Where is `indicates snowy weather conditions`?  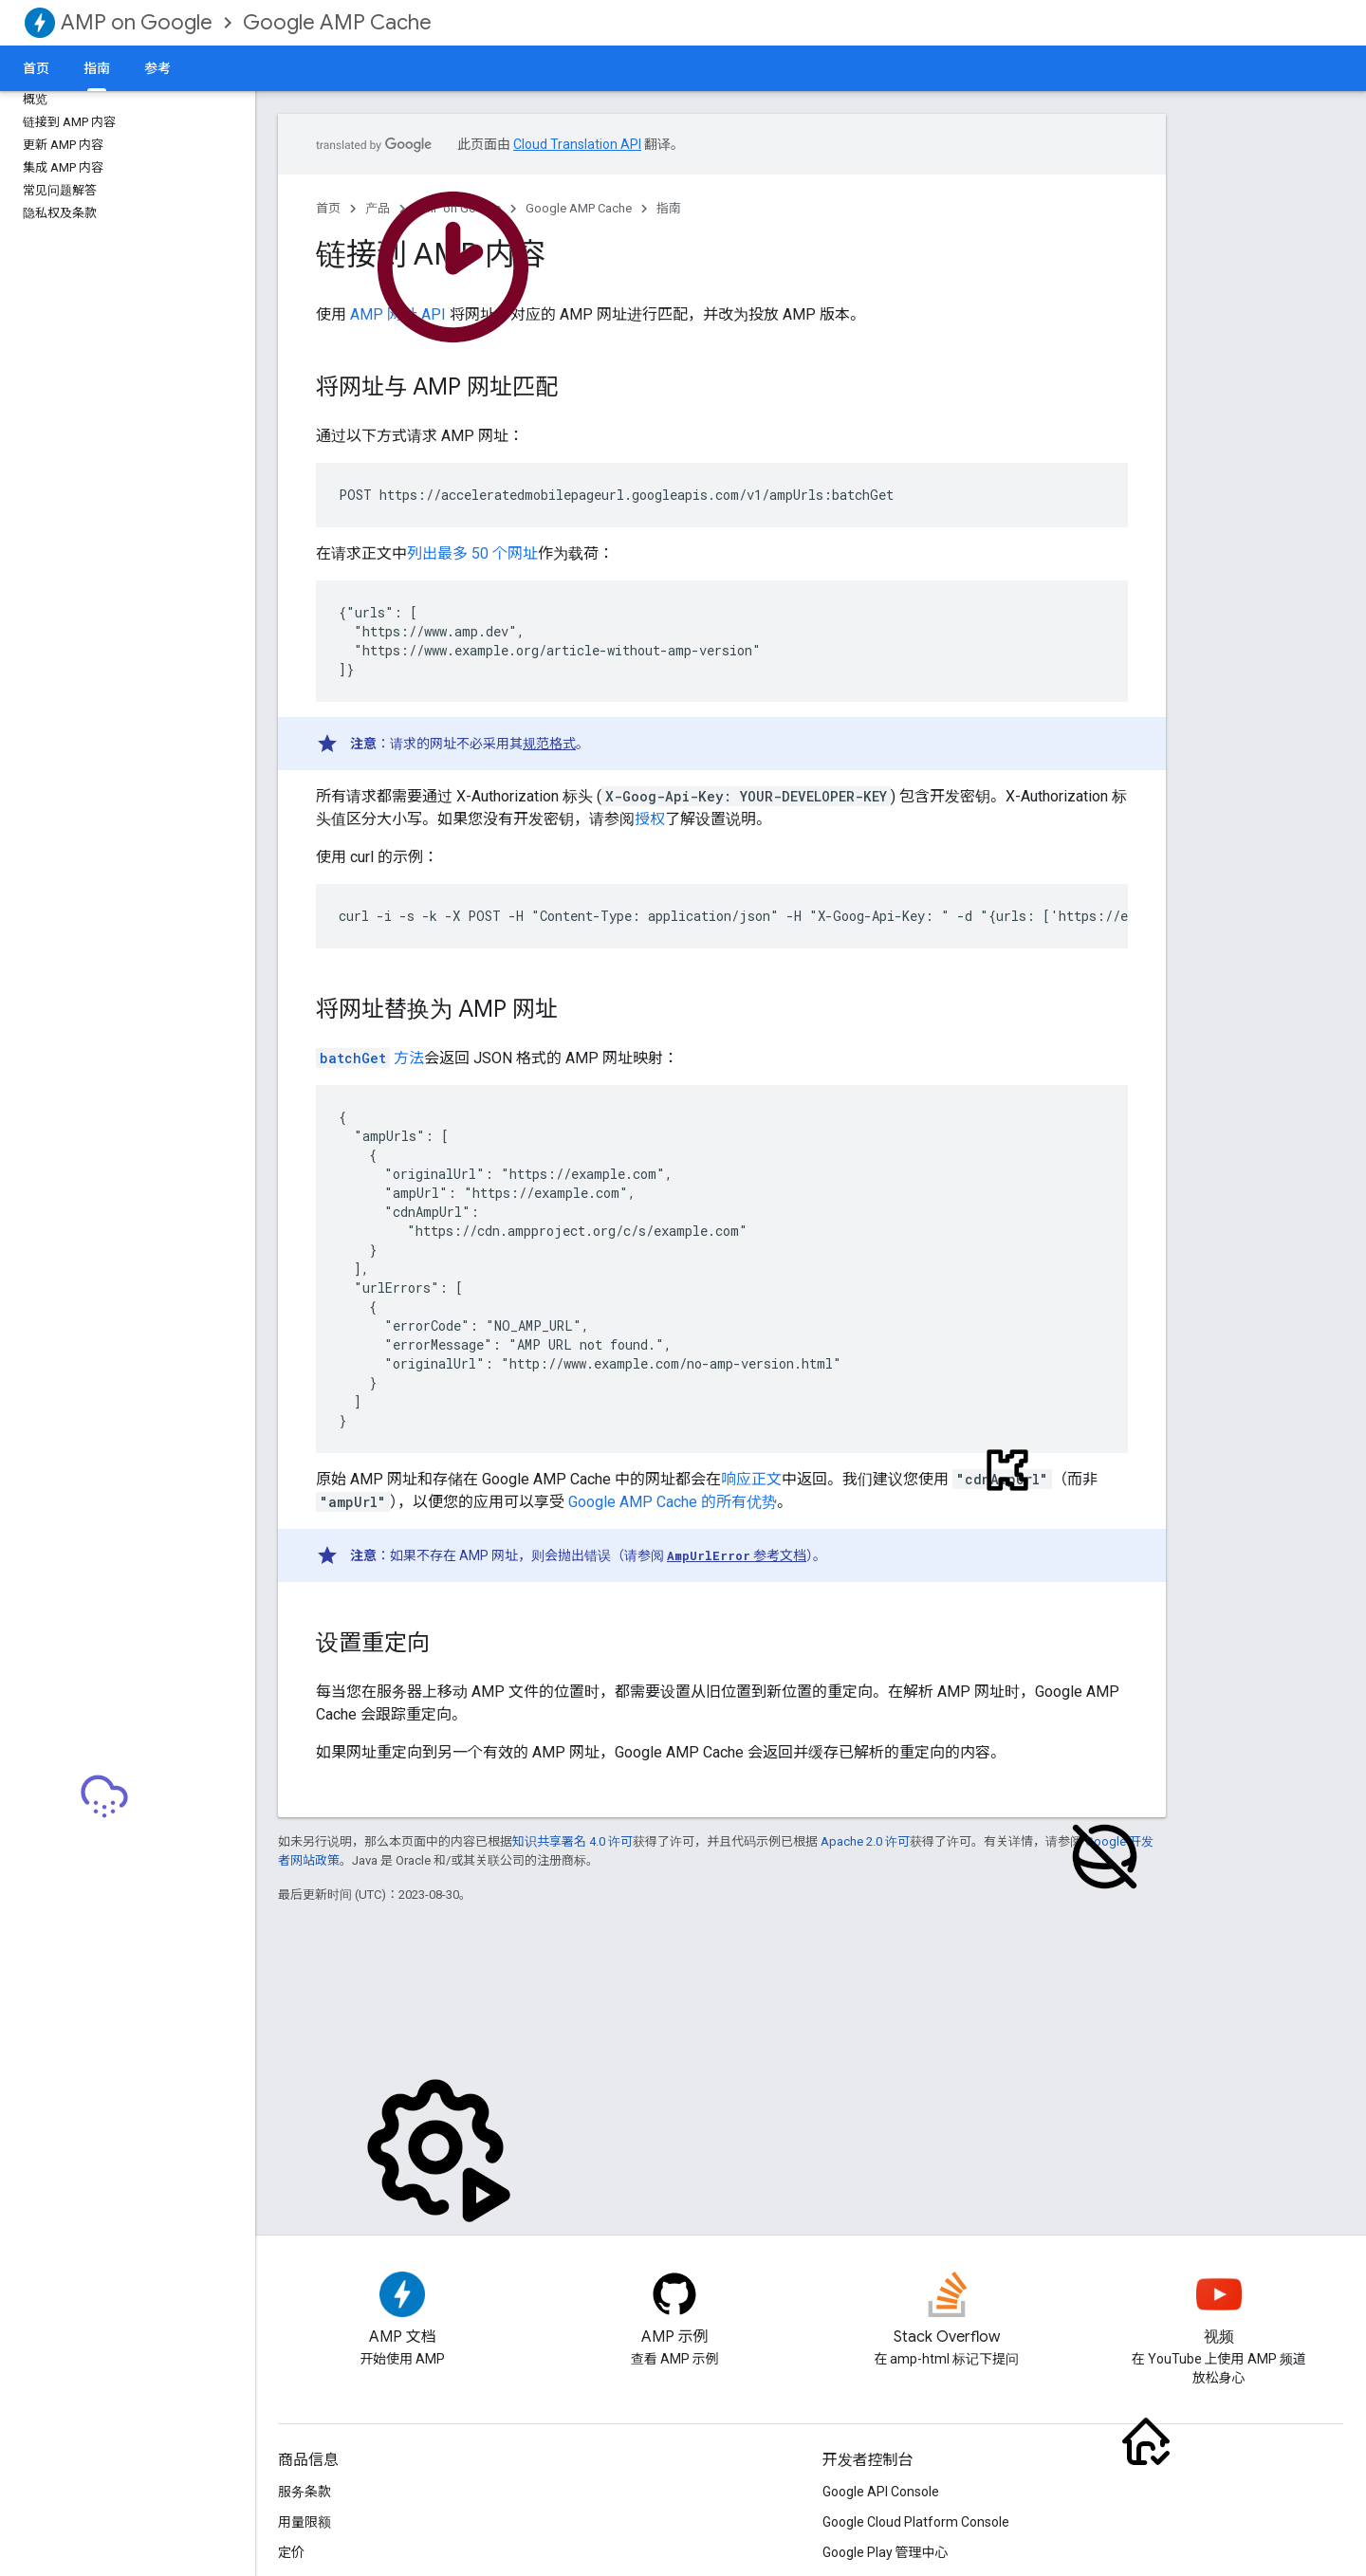 indicates snowy weather conditions is located at coordinates (104, 1796).